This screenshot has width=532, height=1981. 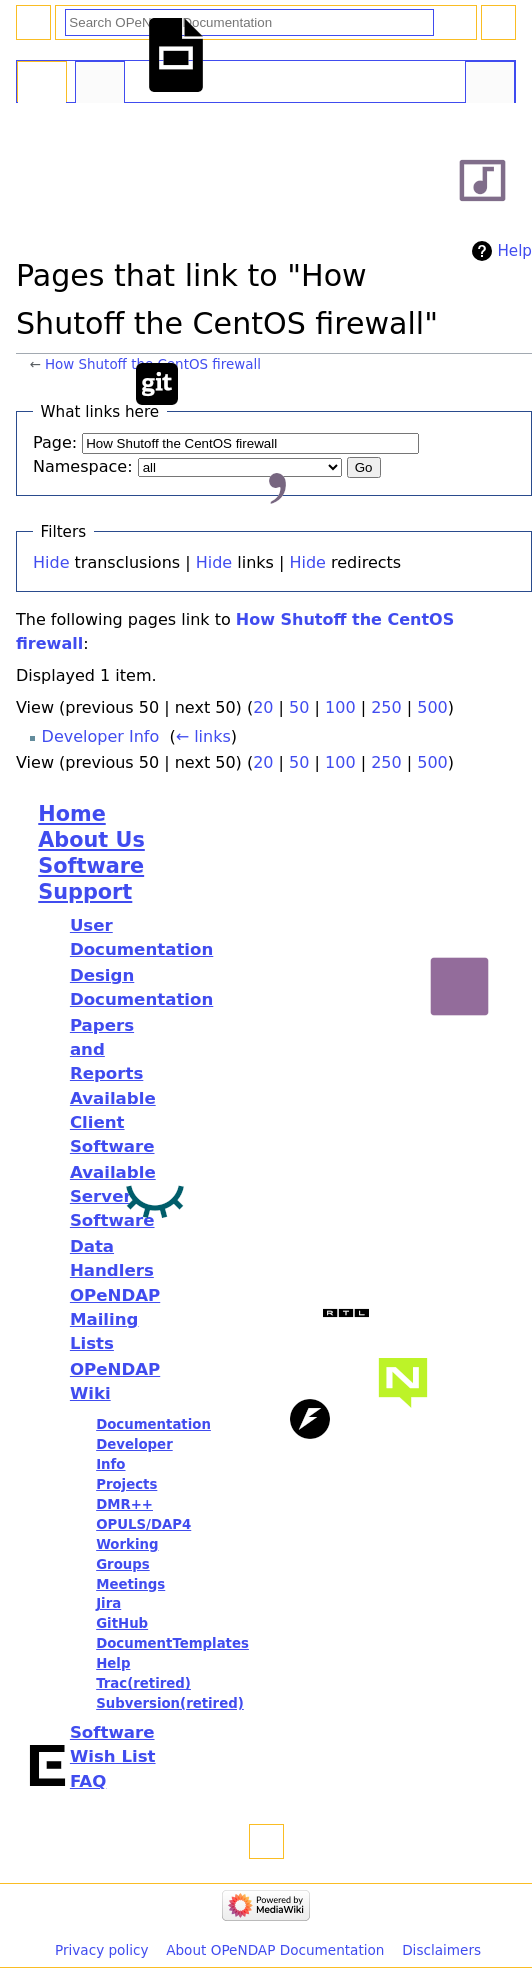 What do you see at coordinates (176, 55) in the screenshot?
I see `open Google Slides` at bounding box center [176, 55].